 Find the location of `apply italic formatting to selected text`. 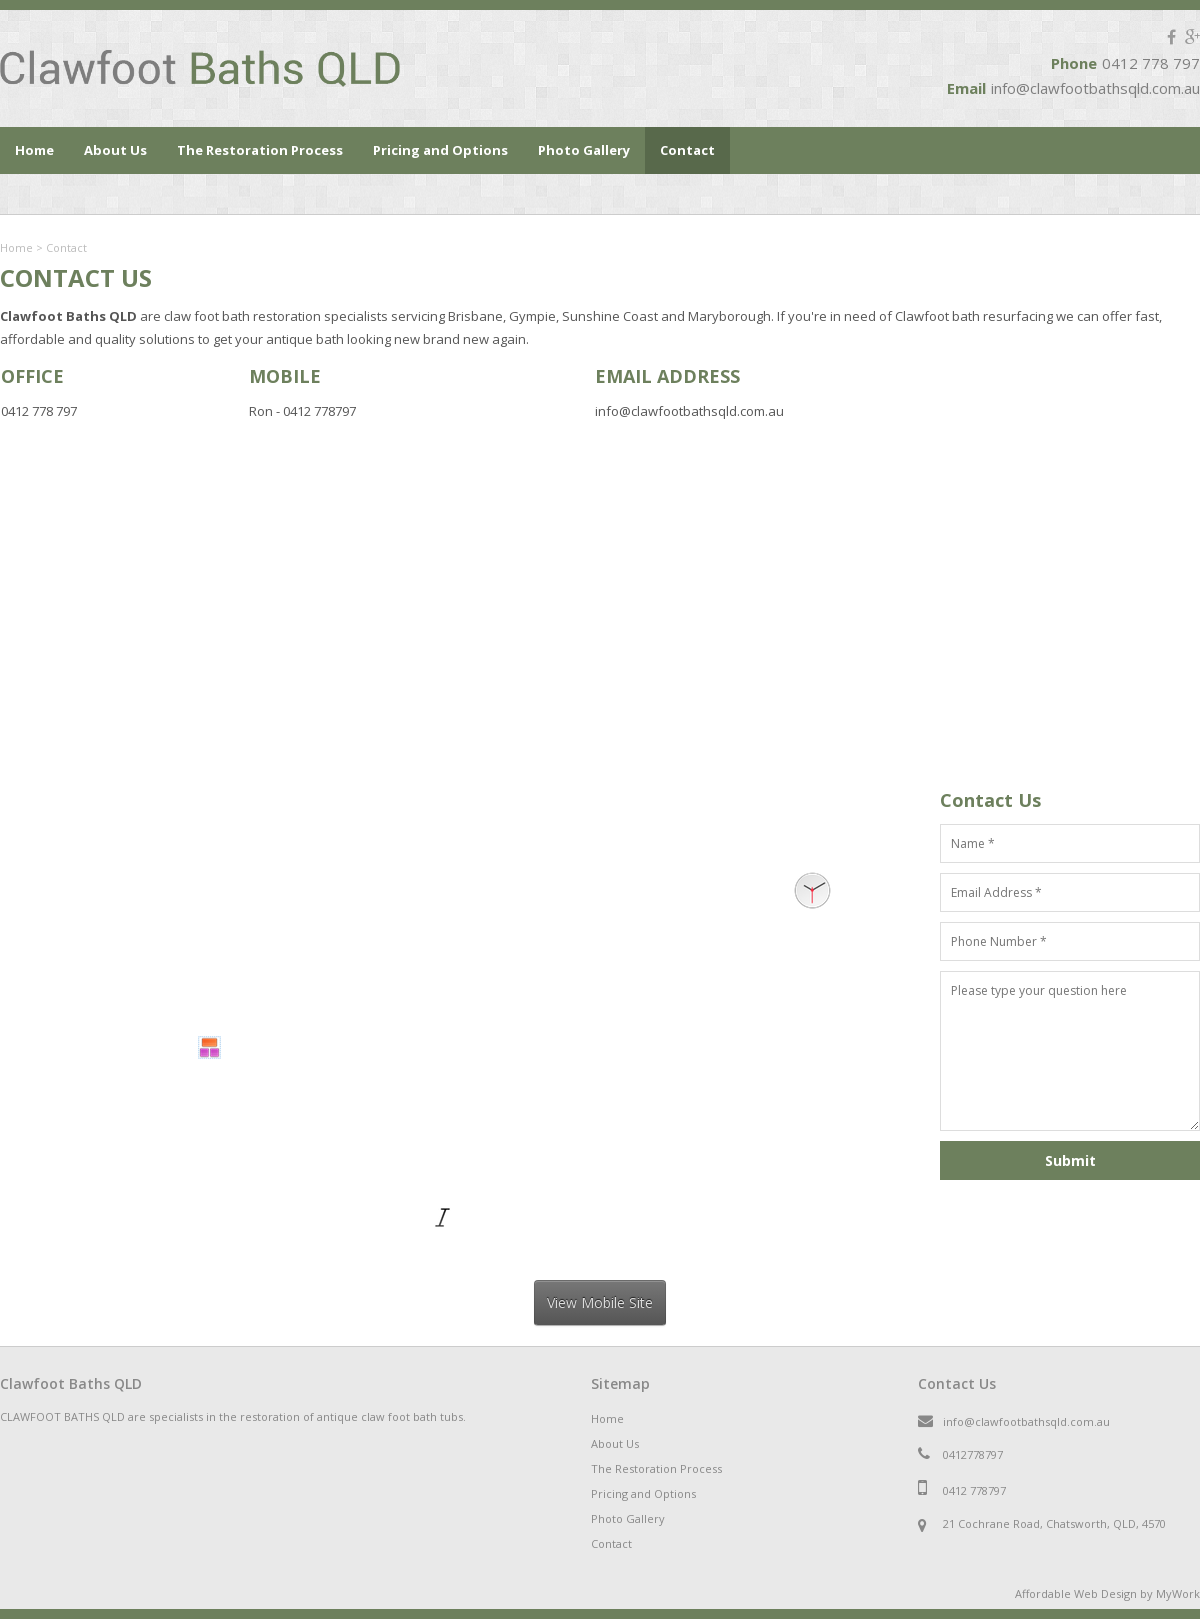

apply italic formatting to selected text is located at coordinates (442, 1217).